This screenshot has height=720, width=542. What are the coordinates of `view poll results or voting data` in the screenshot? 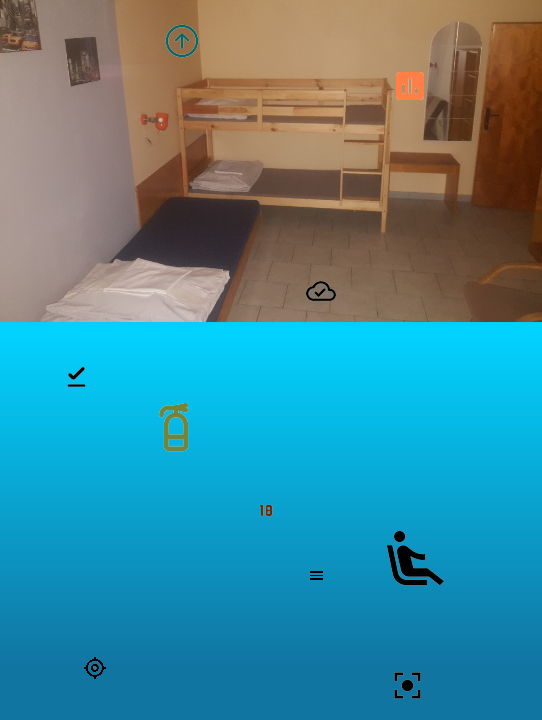 It's located at (410, 86).